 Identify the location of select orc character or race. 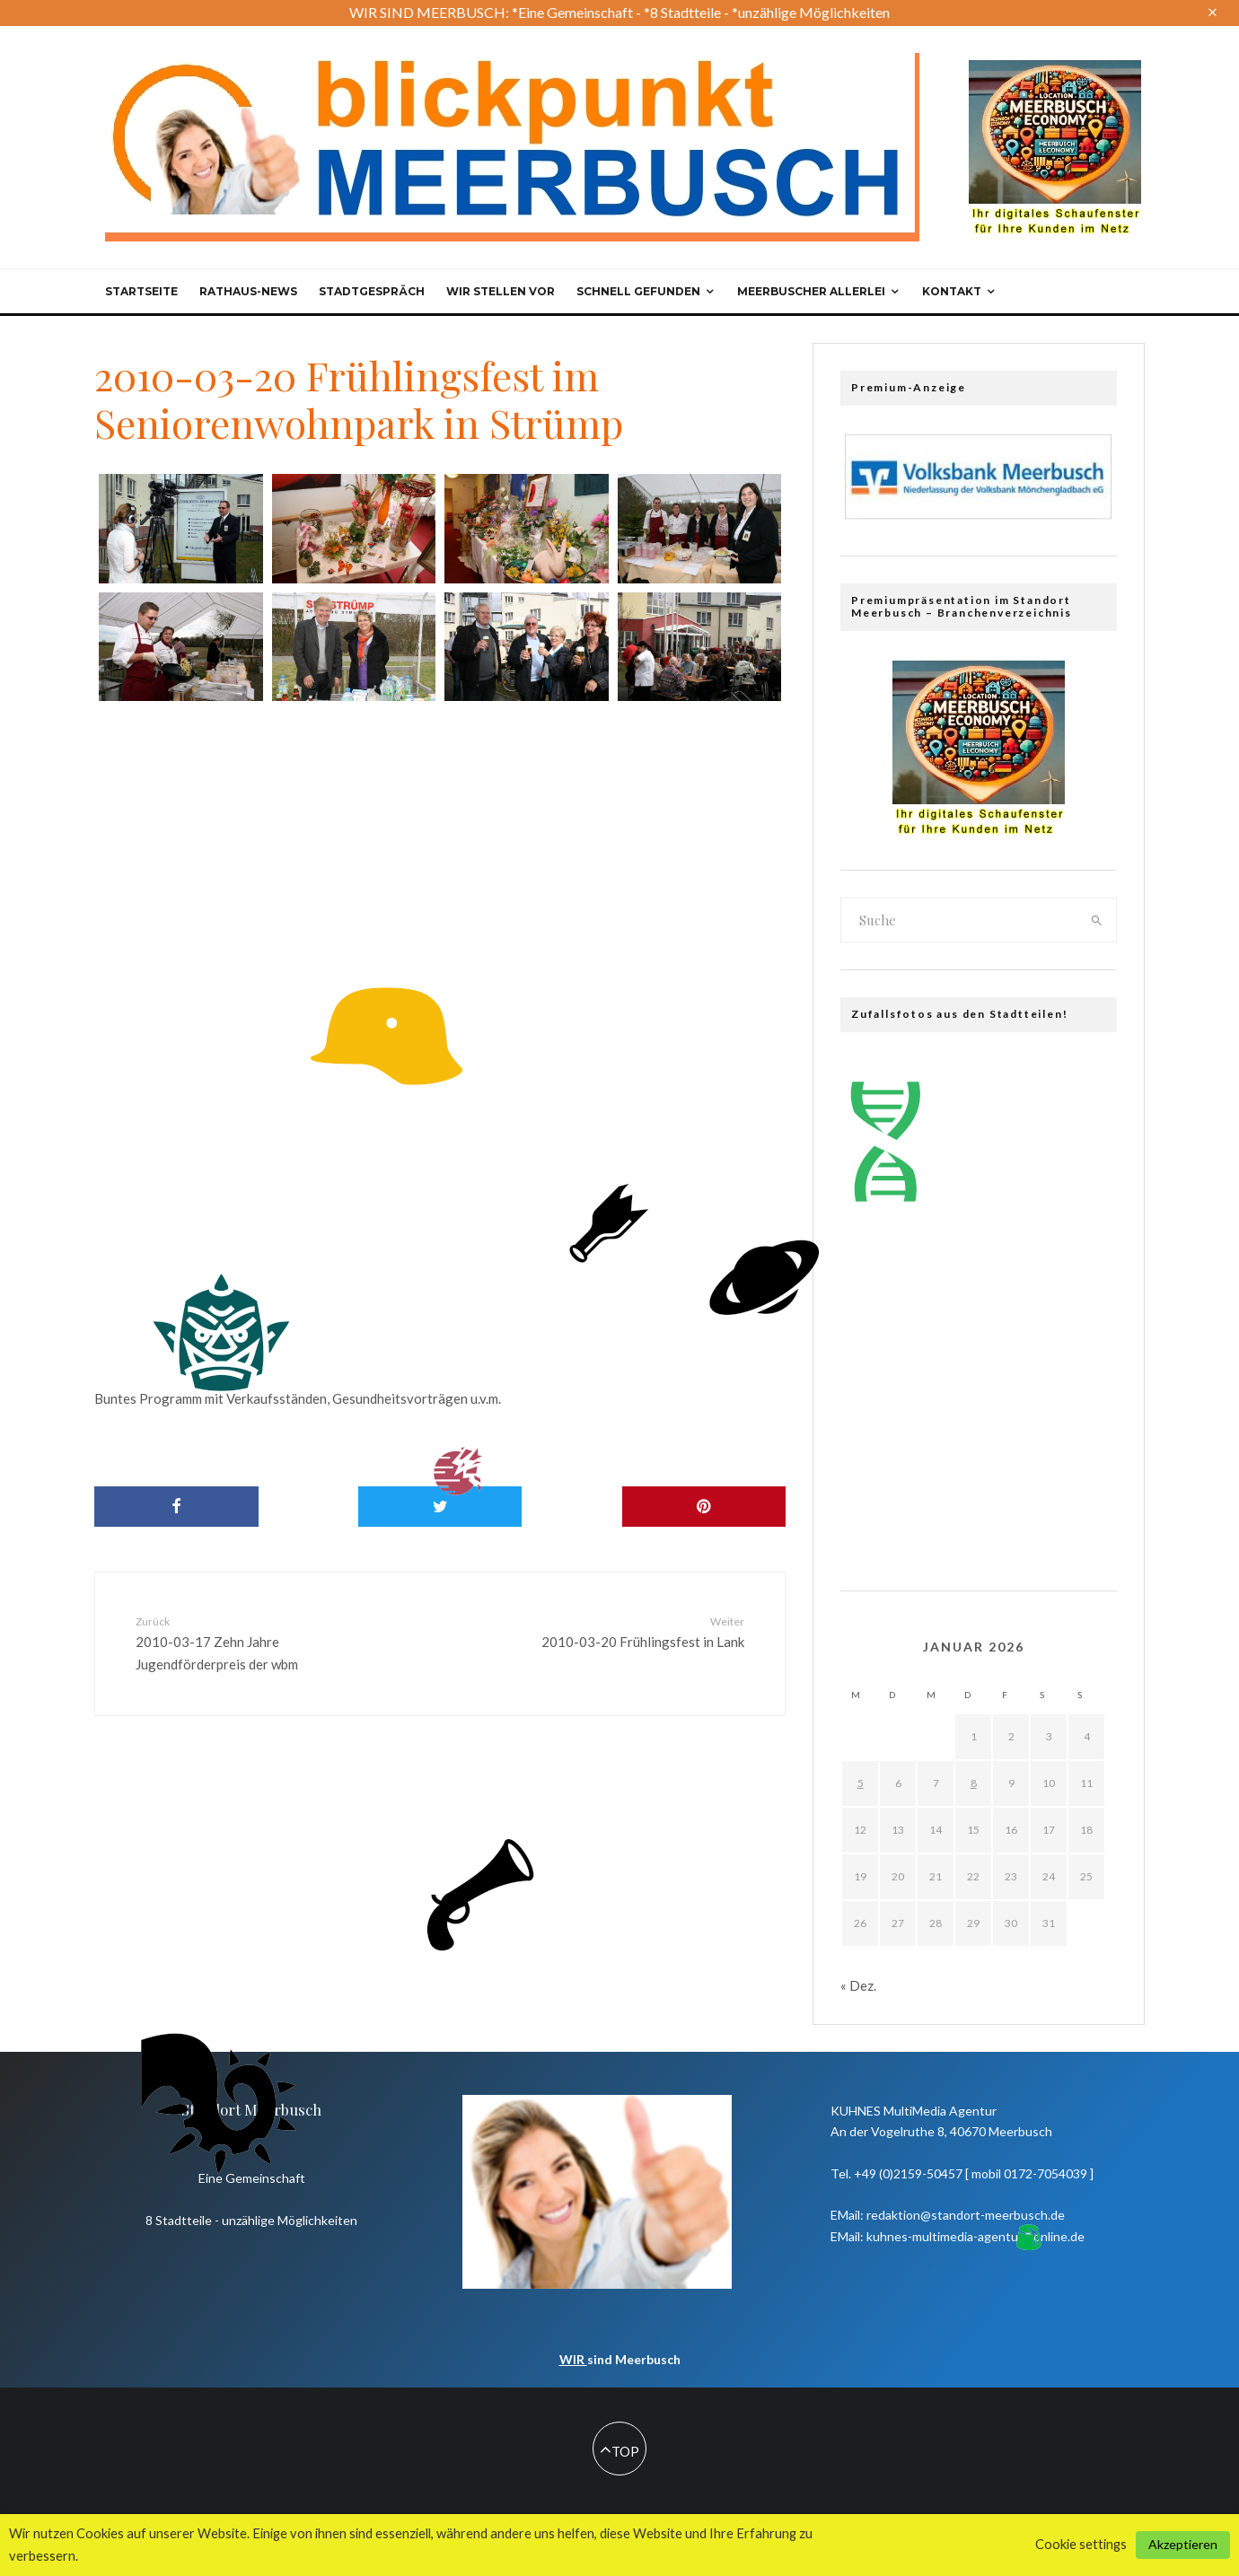
(221, 1332).